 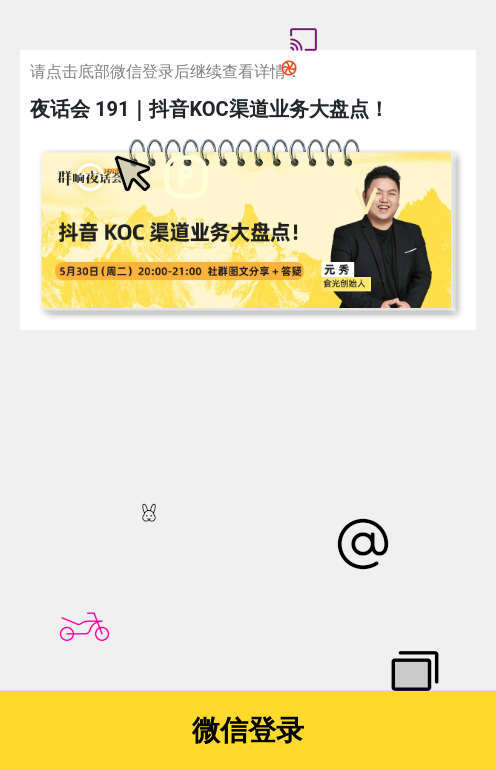 What do you see at coordinates (366, 201) in the screenshot?
I see `indicates a verified or validated status` at bounding box center [366, 201].